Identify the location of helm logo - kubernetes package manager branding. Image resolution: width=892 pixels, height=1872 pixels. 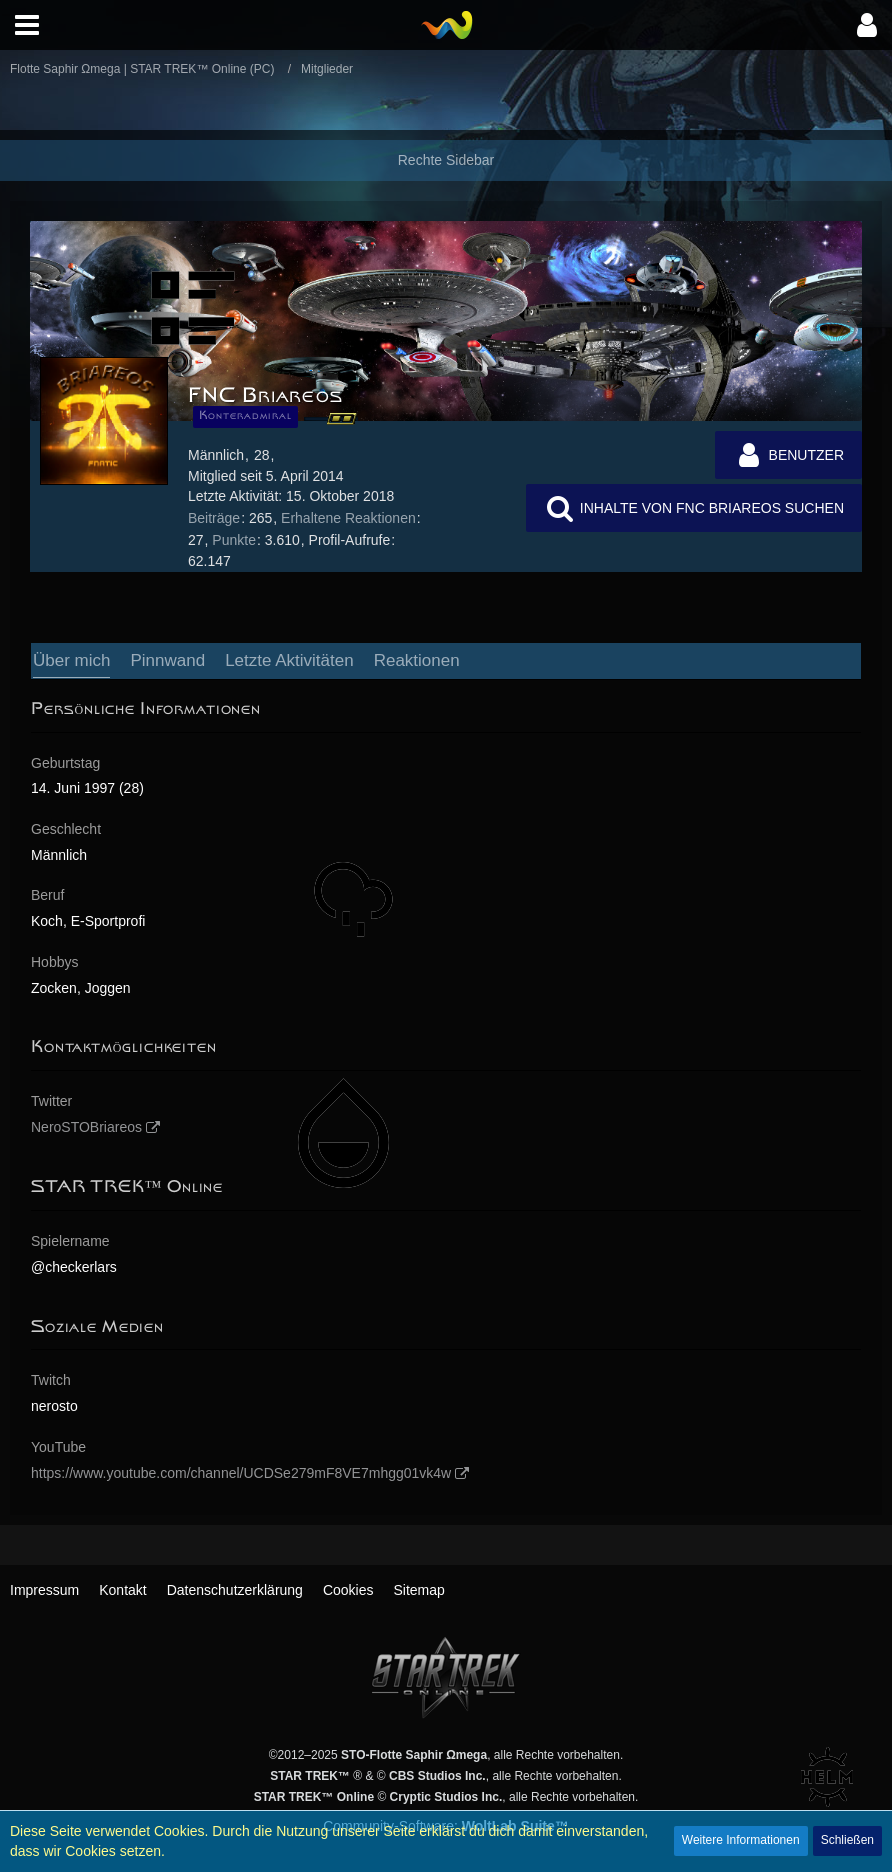
(827, 1777).